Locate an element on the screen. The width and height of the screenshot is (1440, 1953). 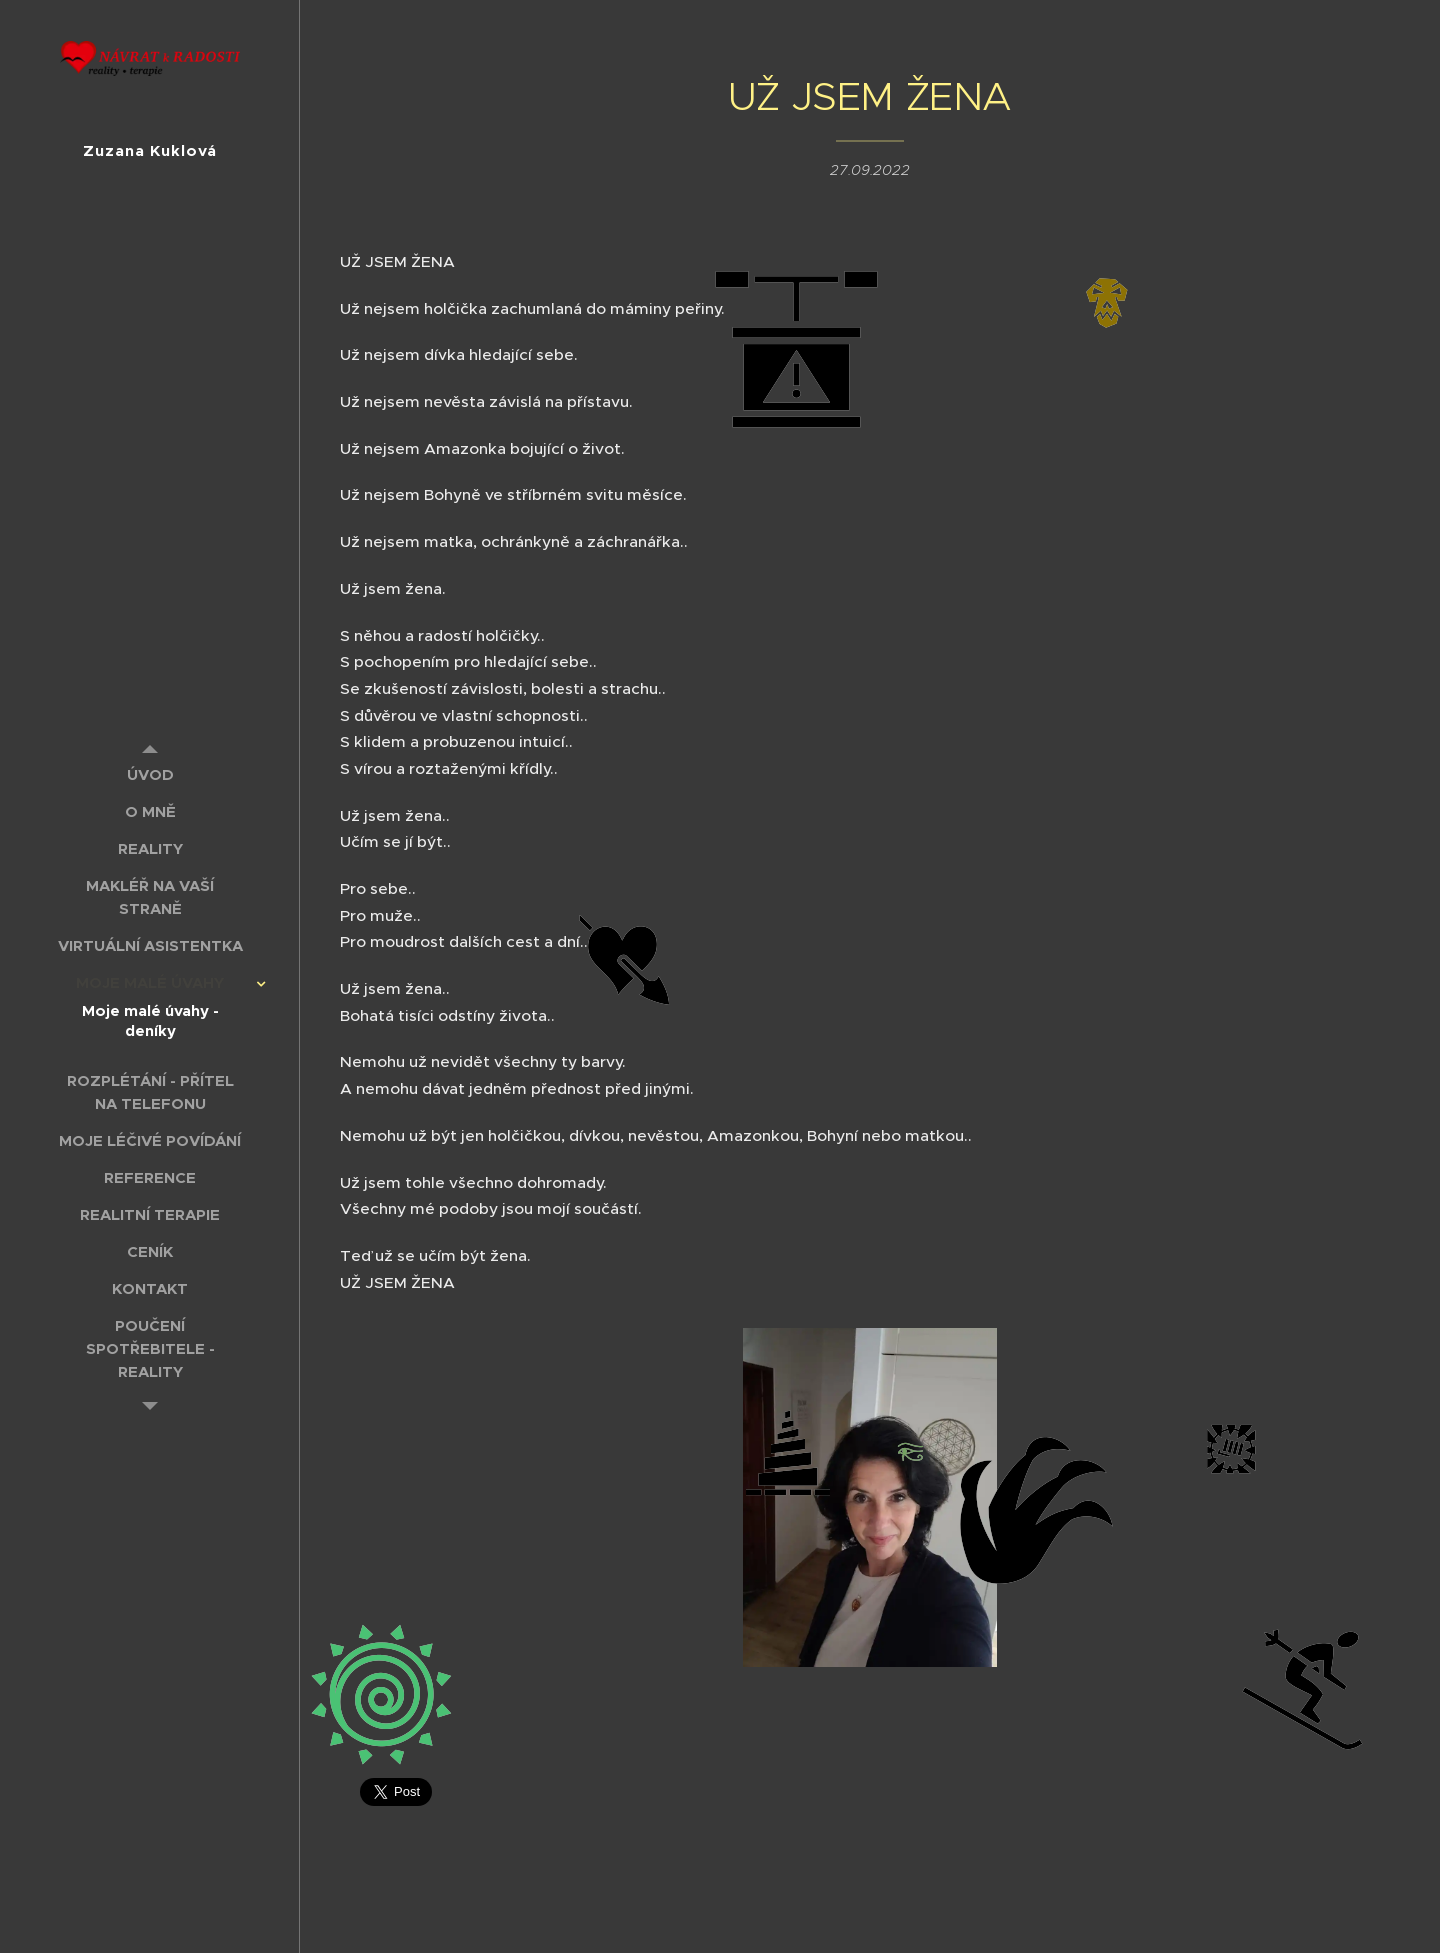
indicates a death or game over state is located at coordinates (1107, 303).